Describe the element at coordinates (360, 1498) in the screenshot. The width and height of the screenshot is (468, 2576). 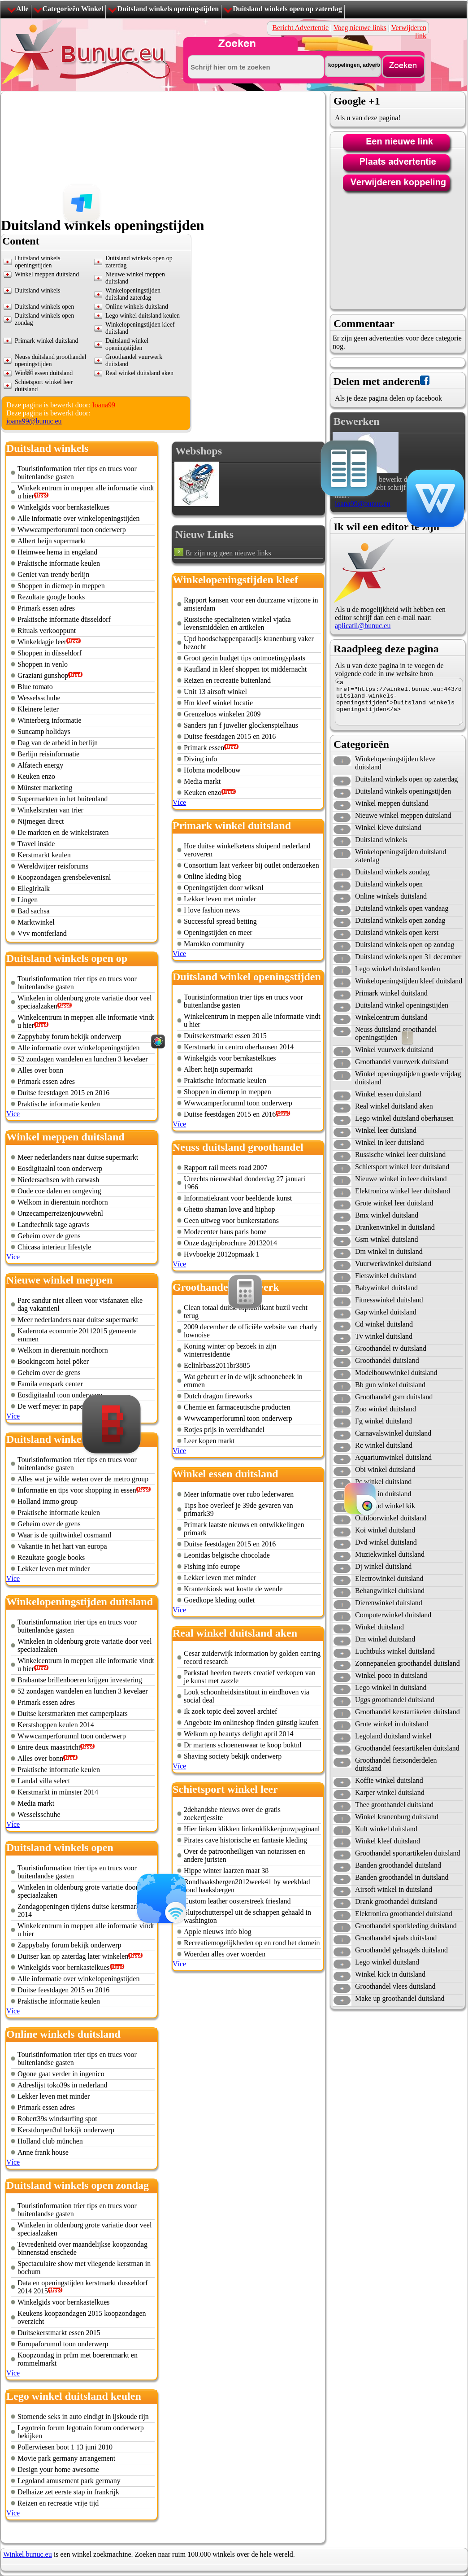
I see `open colorgrab color picker app` at that location.